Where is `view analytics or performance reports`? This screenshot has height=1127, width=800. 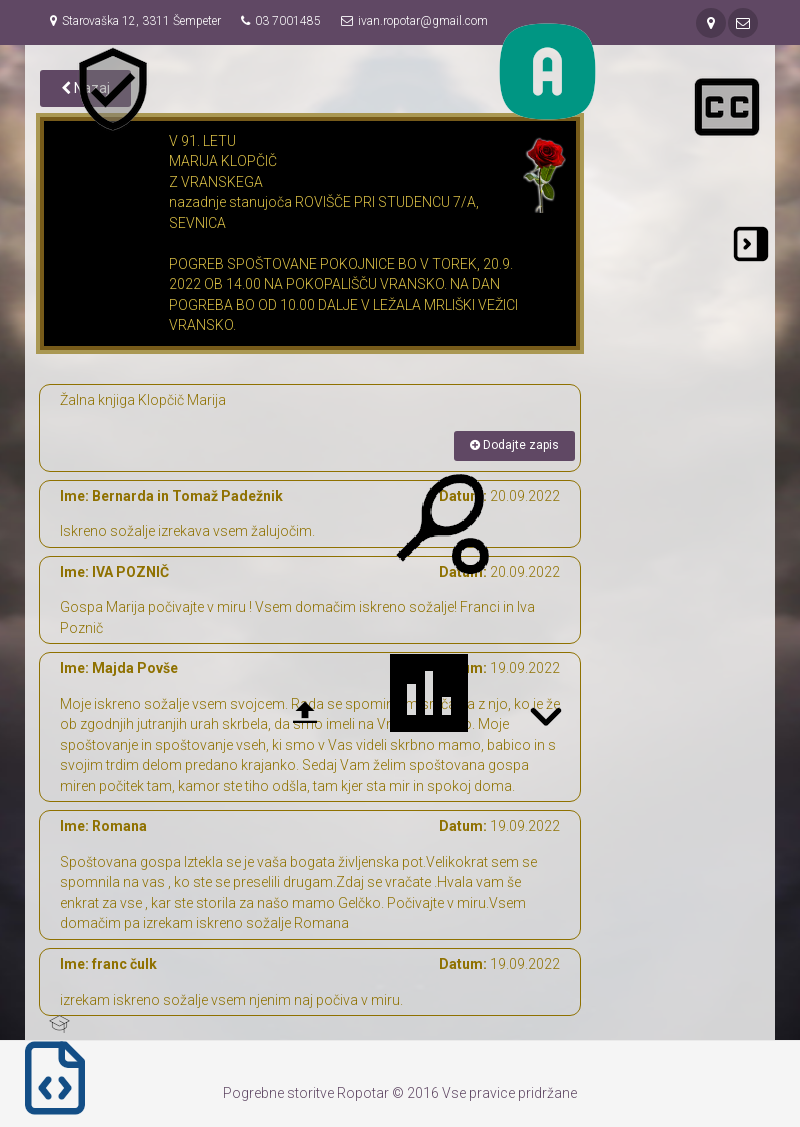 view analytics or performance reports is located at coordinates (429, 693).